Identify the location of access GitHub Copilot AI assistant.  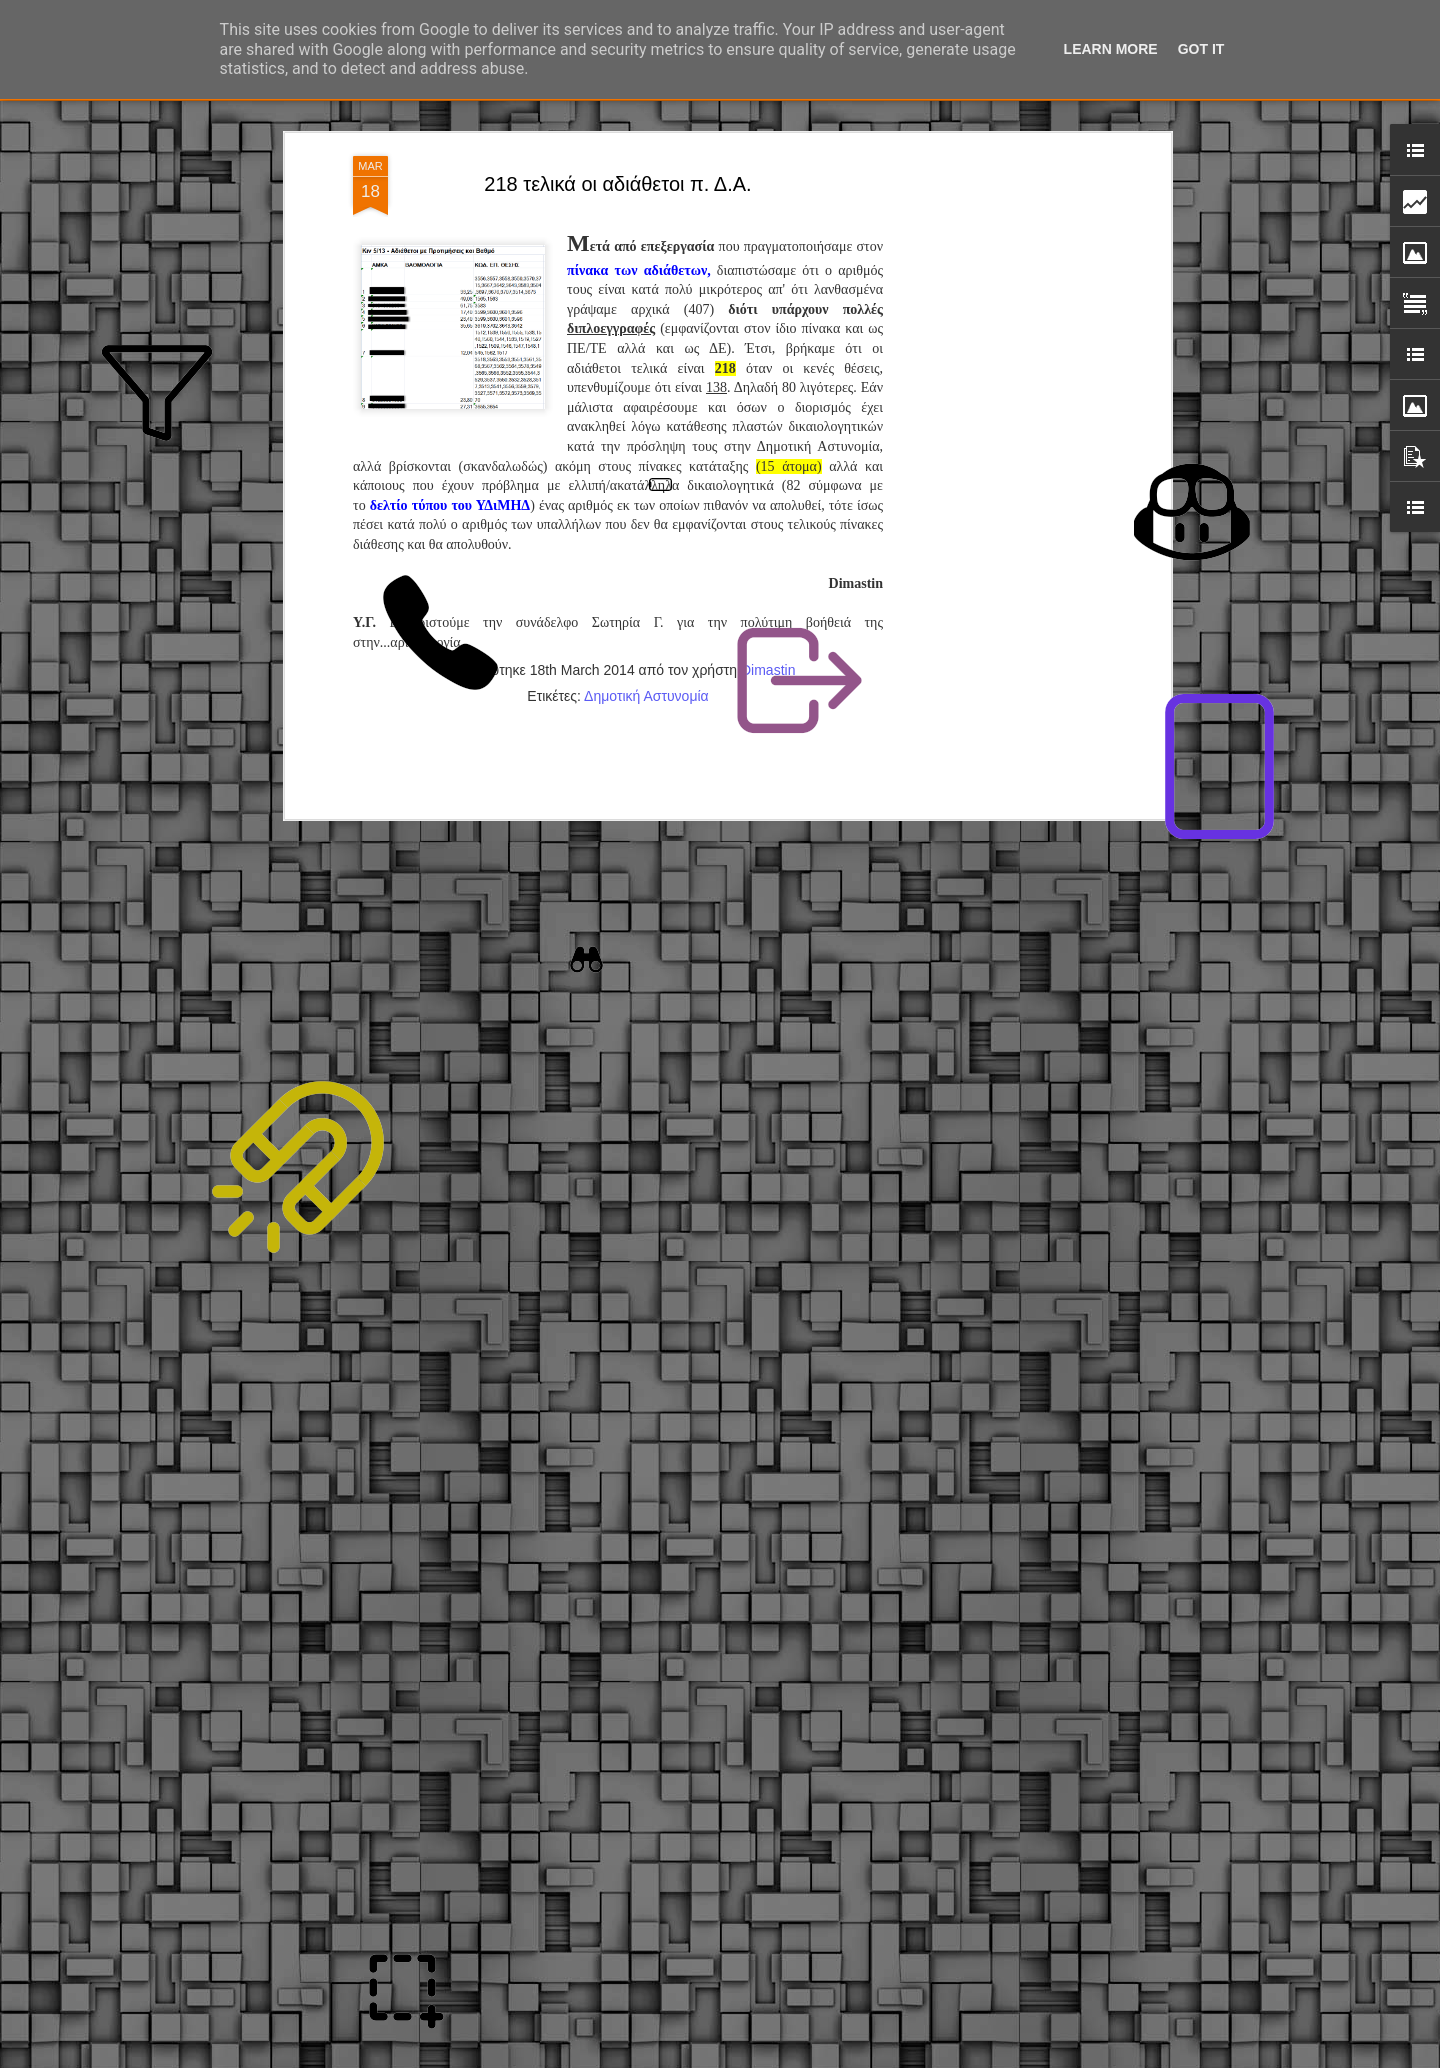
(1192, 512).